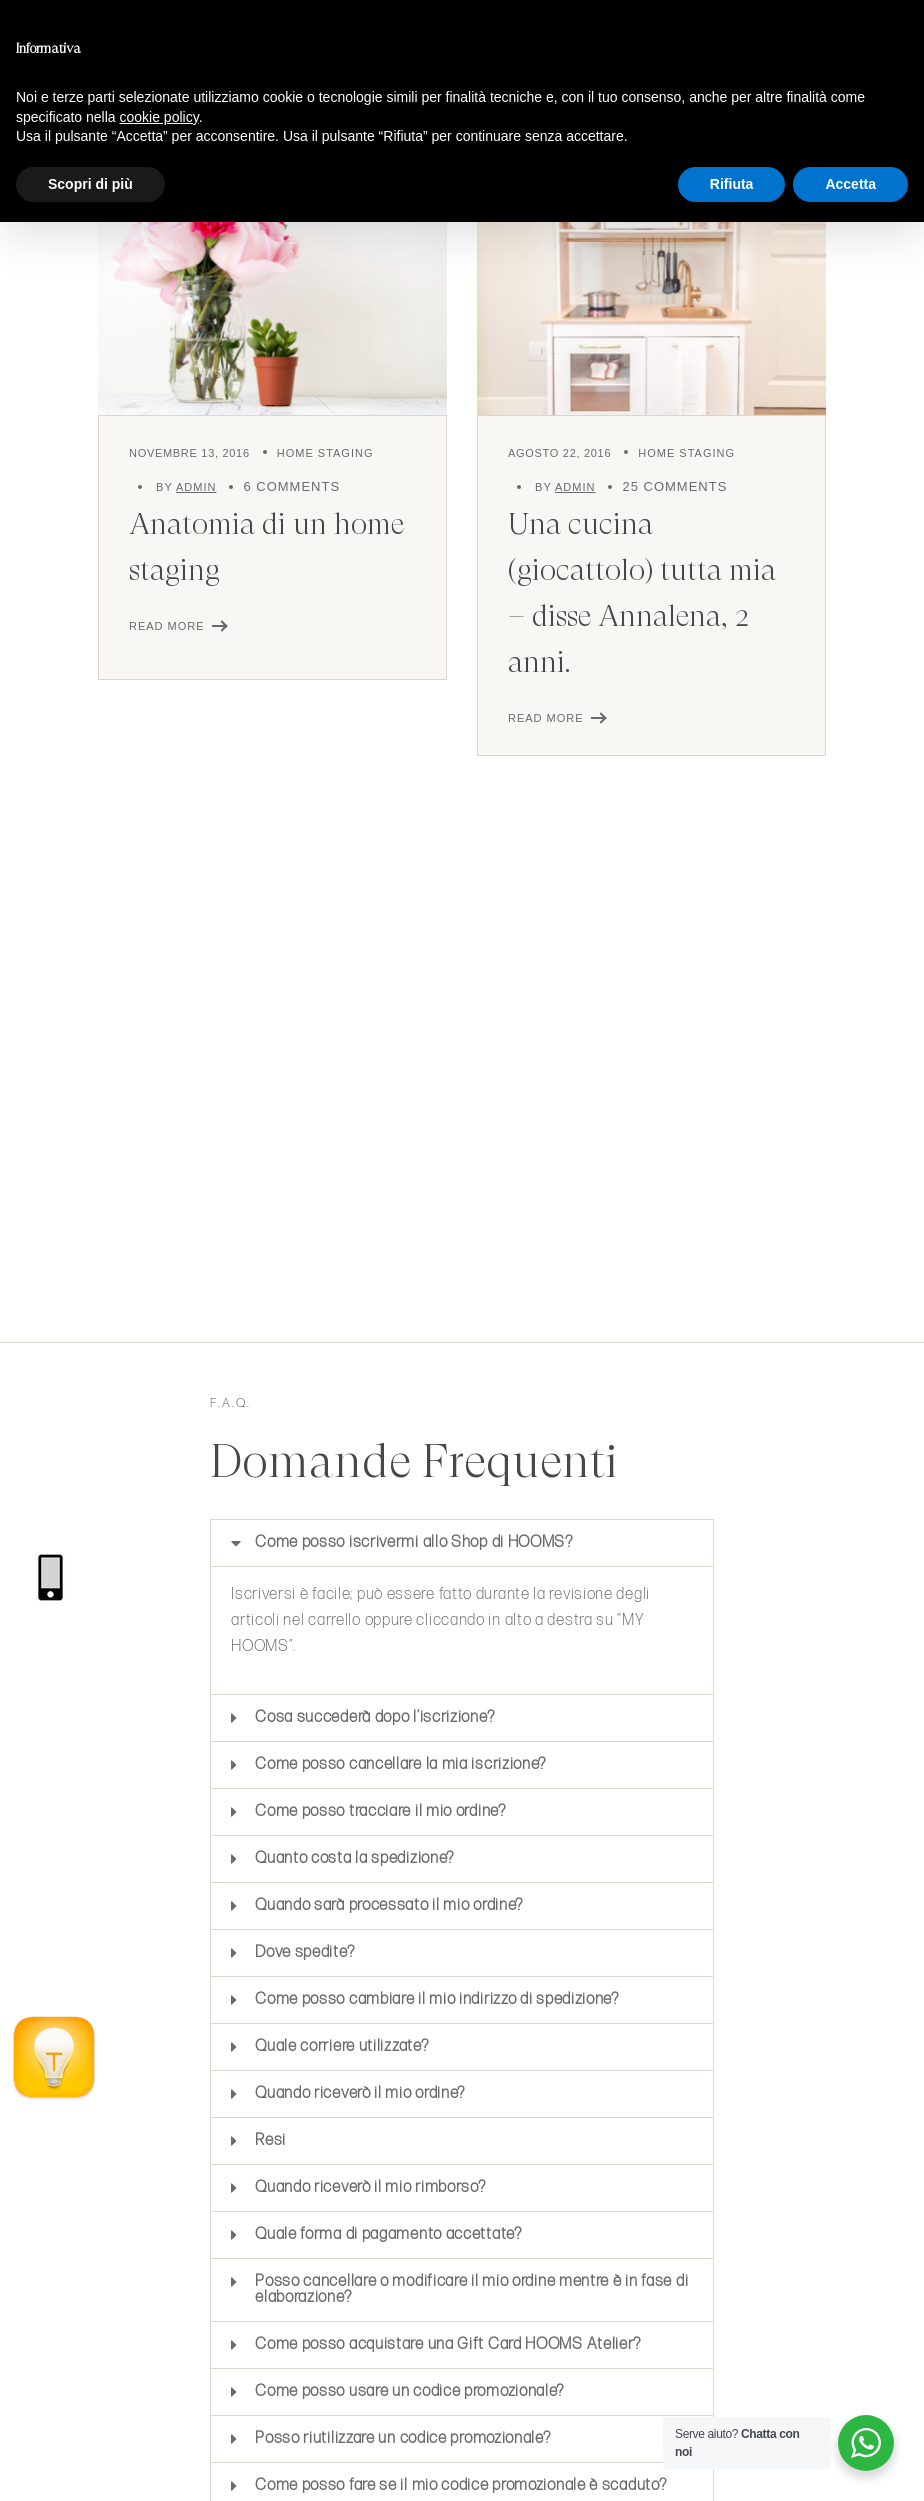 Image resolution: width=924 pixels, height=2501 pixels. Describe the element at coordinates (50, 1577) in the screenshot. I see `iPod Nano device connected to your Mac` at that location.